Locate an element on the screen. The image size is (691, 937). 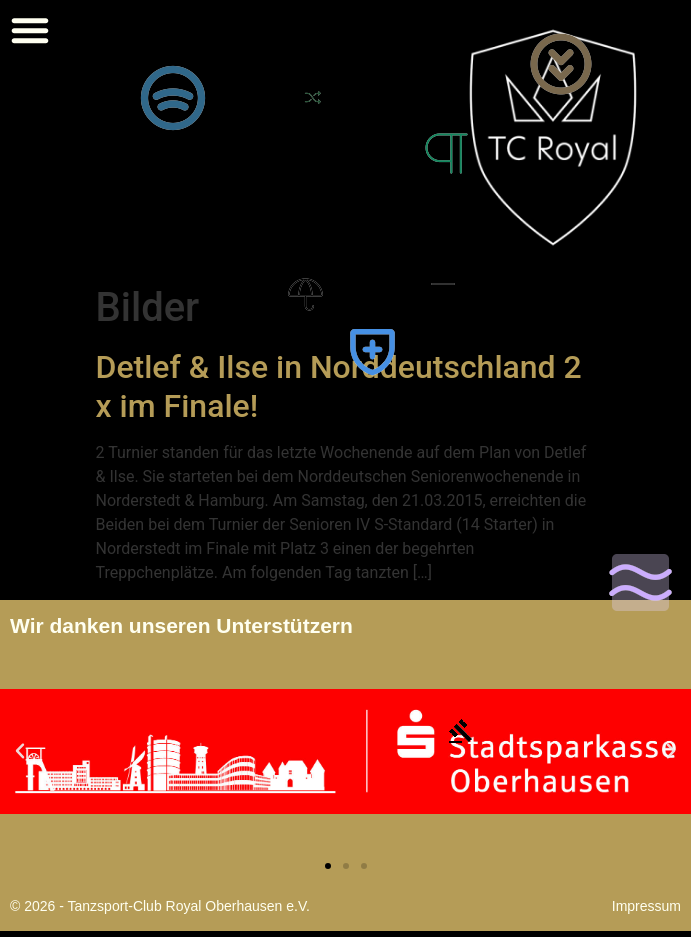
toggle paragraph formatting options is located at coordinates (447, 153).